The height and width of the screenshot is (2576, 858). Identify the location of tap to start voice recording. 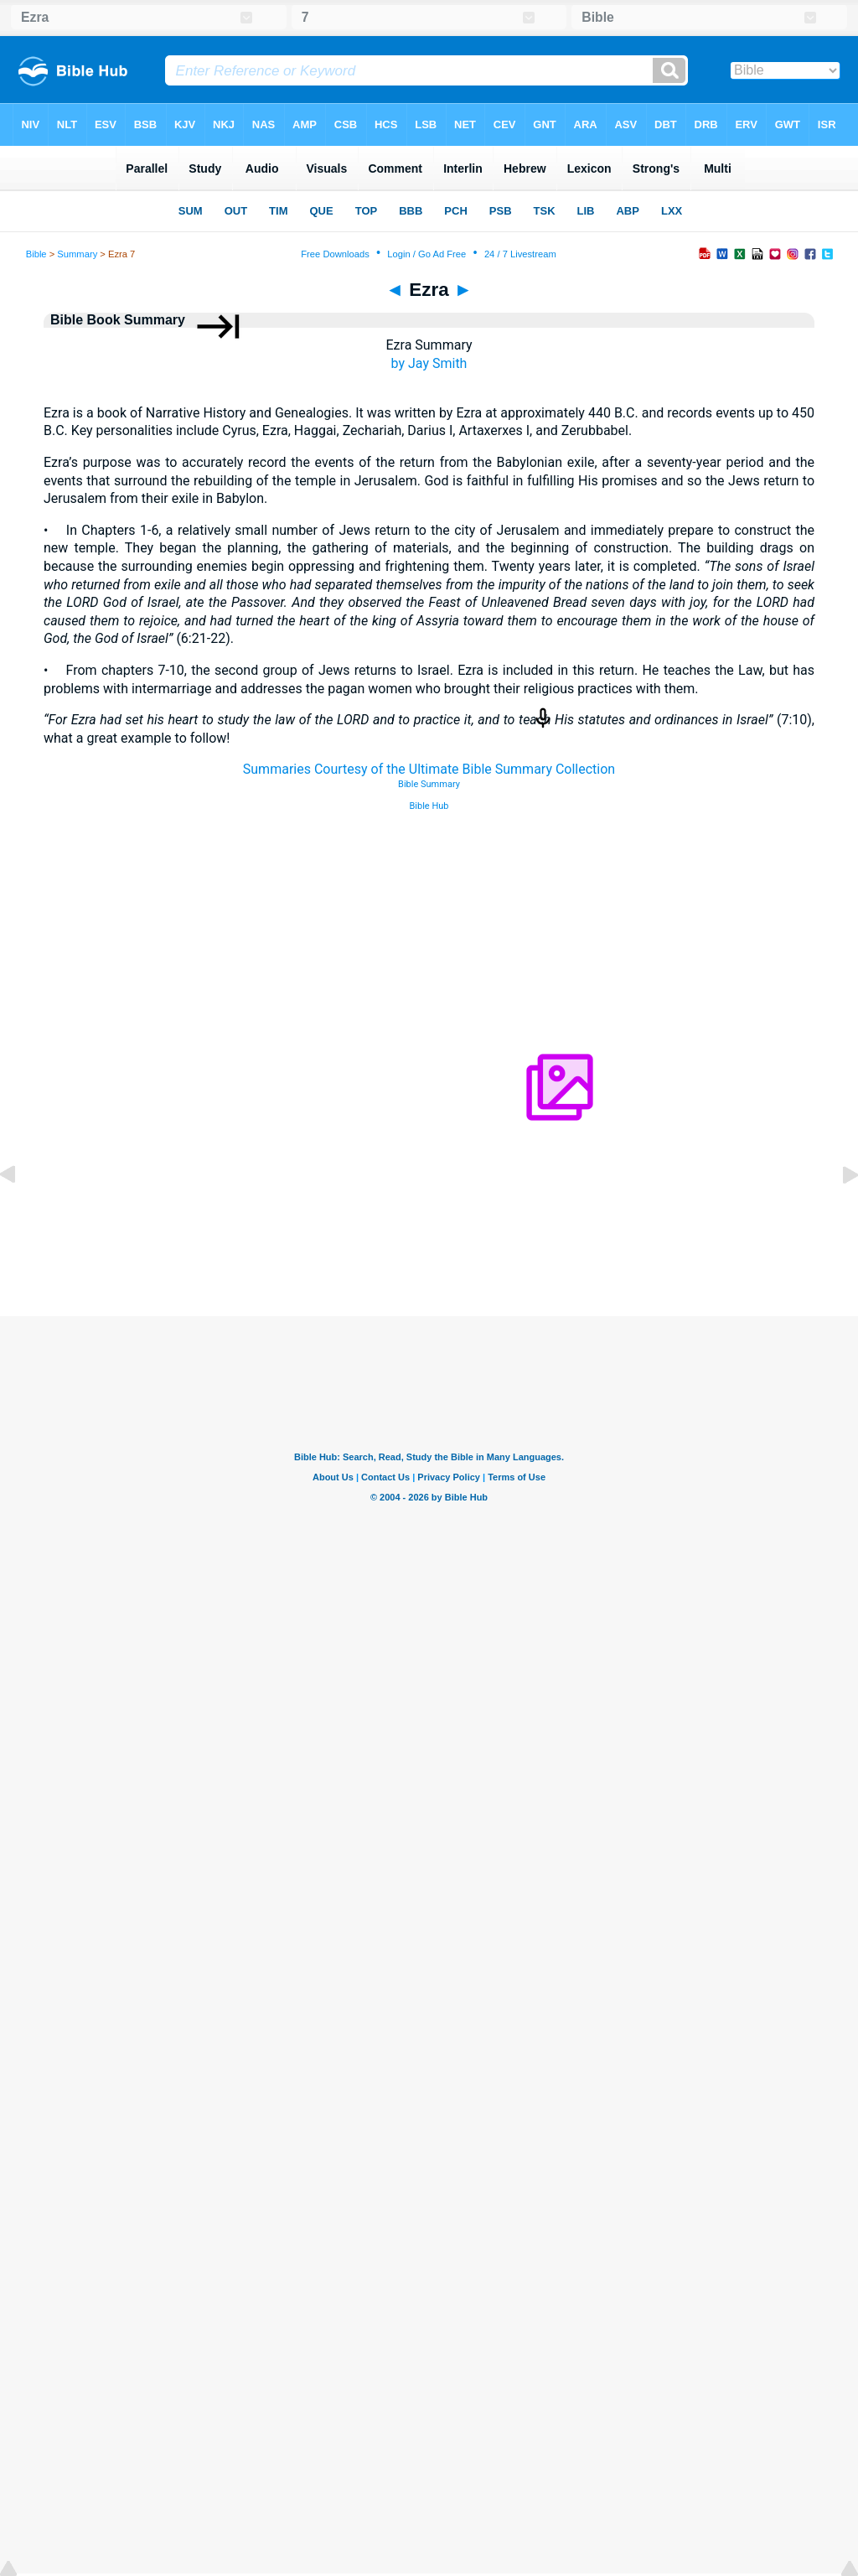
(543, 718).